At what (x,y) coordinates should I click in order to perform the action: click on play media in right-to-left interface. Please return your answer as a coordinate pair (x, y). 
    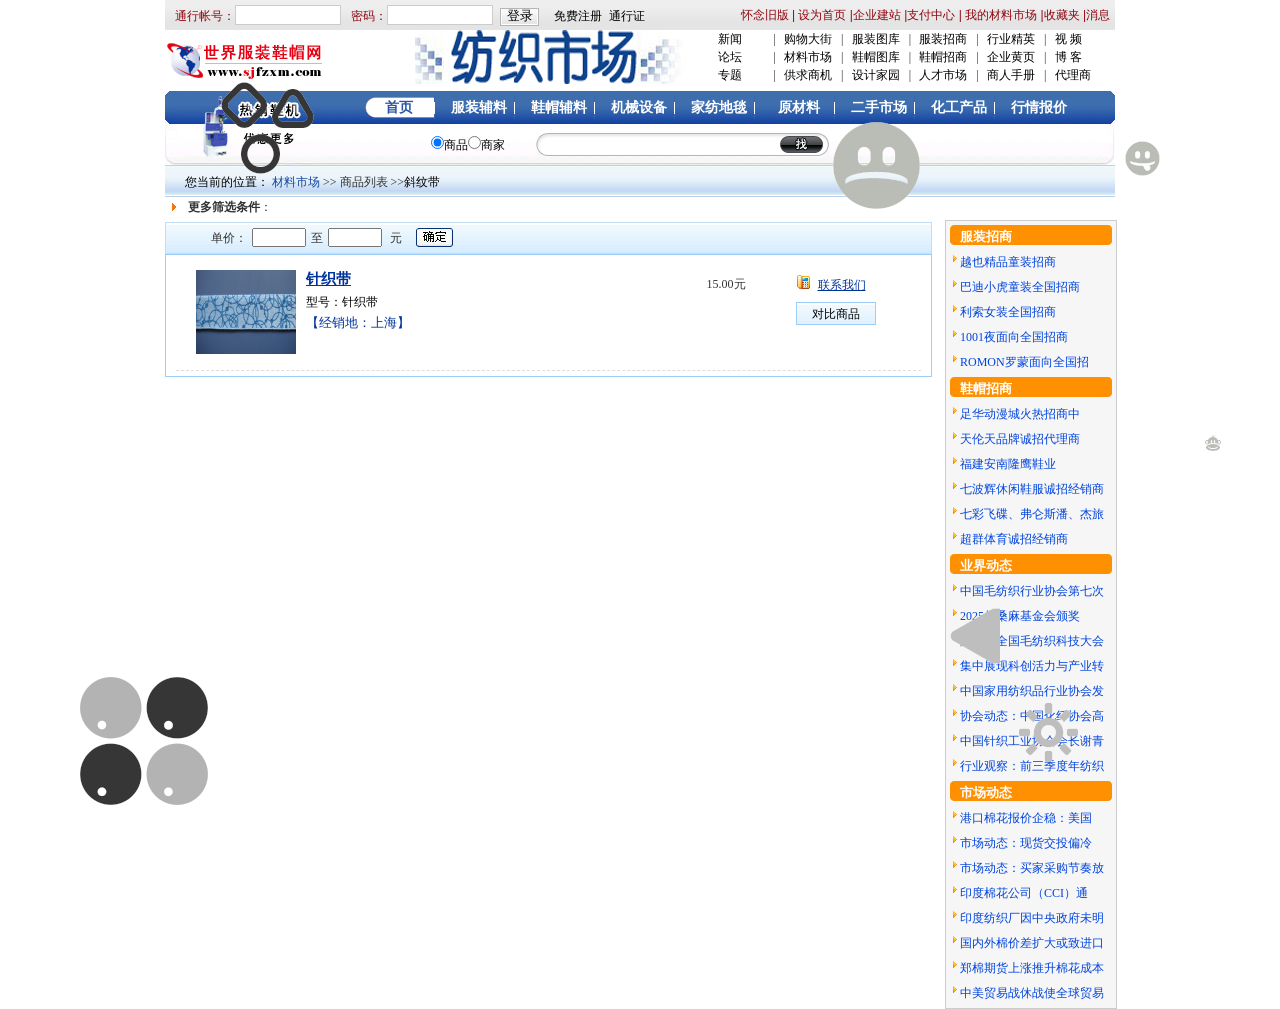
    Looking at the image, I should click on (978, 636).